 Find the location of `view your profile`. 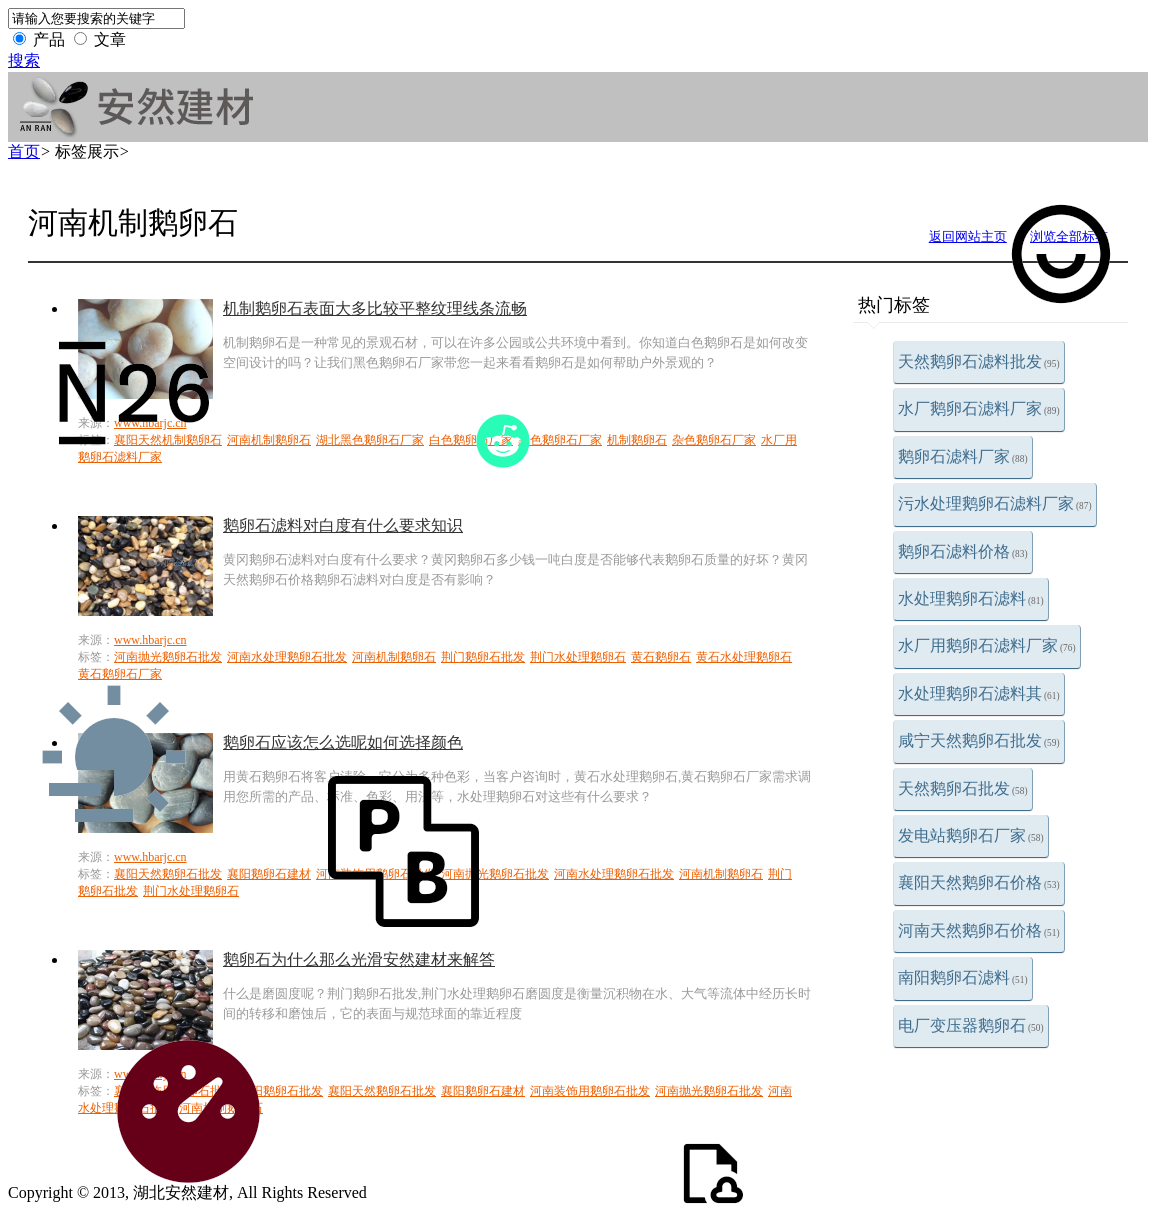

view your profile is located at coordinates (1061, 254).